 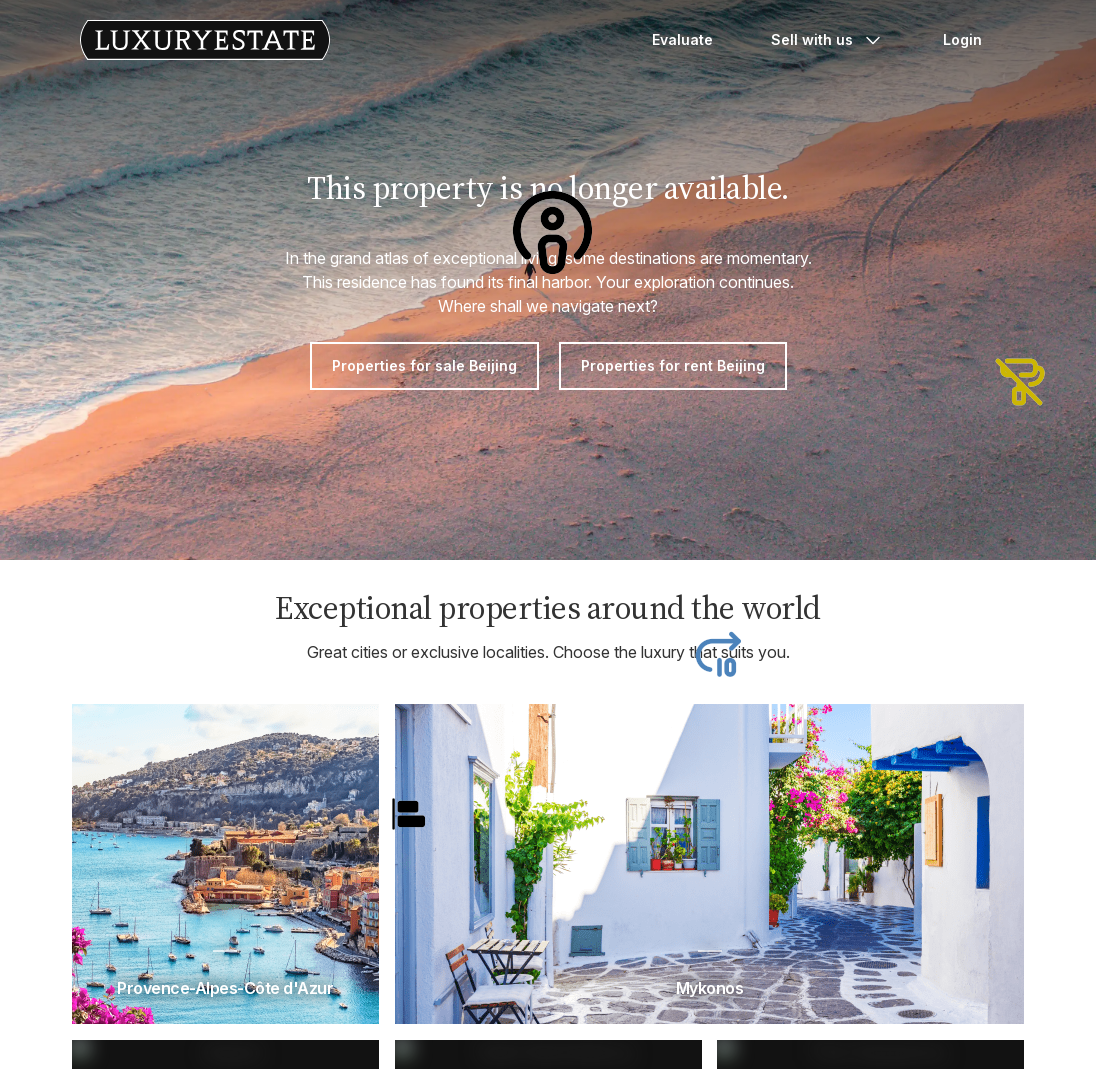 What do you see at coordinates (719, 655) in the screenshot?
I see `skip forward 10 seconds` at bounding box center [719, 655].